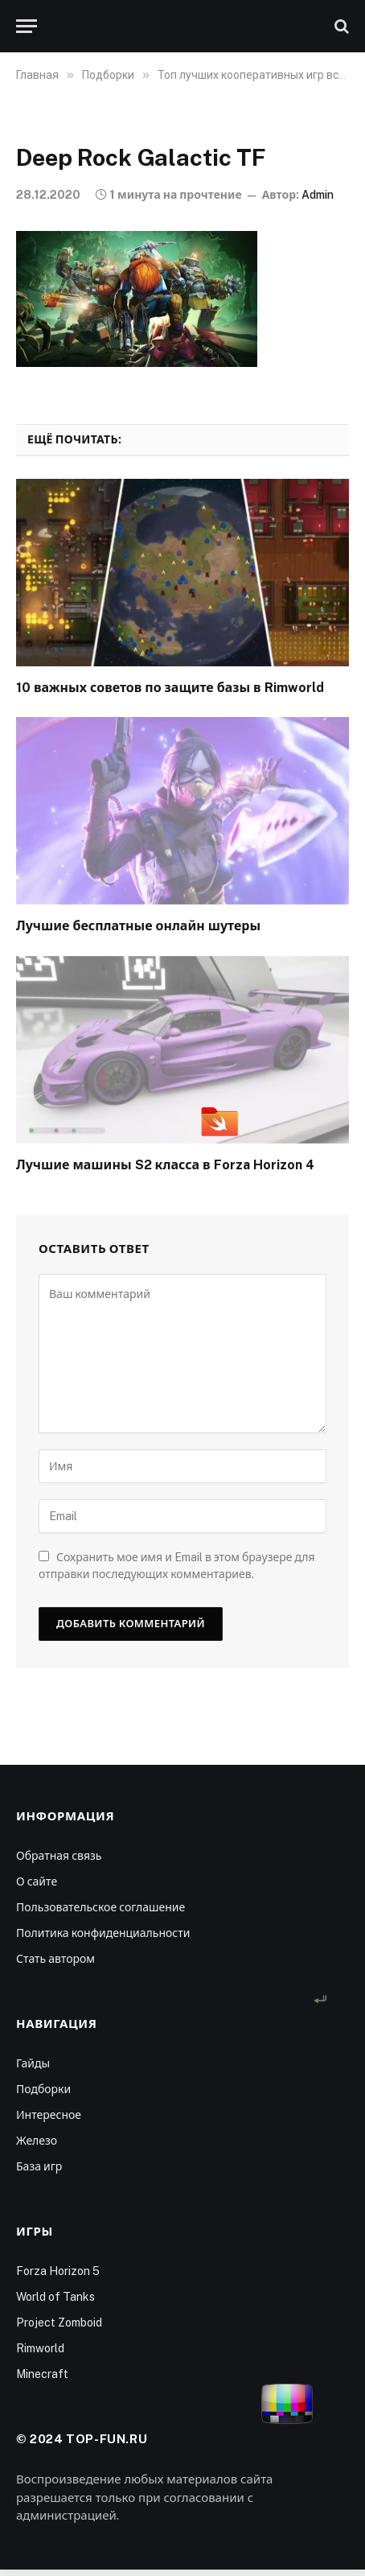 The height and width of the screenshot is (2576, 365). Describe the element at coordinates (287, 2406) in the screenshot. I see `indicates media library is being generated or indexed` at that location.